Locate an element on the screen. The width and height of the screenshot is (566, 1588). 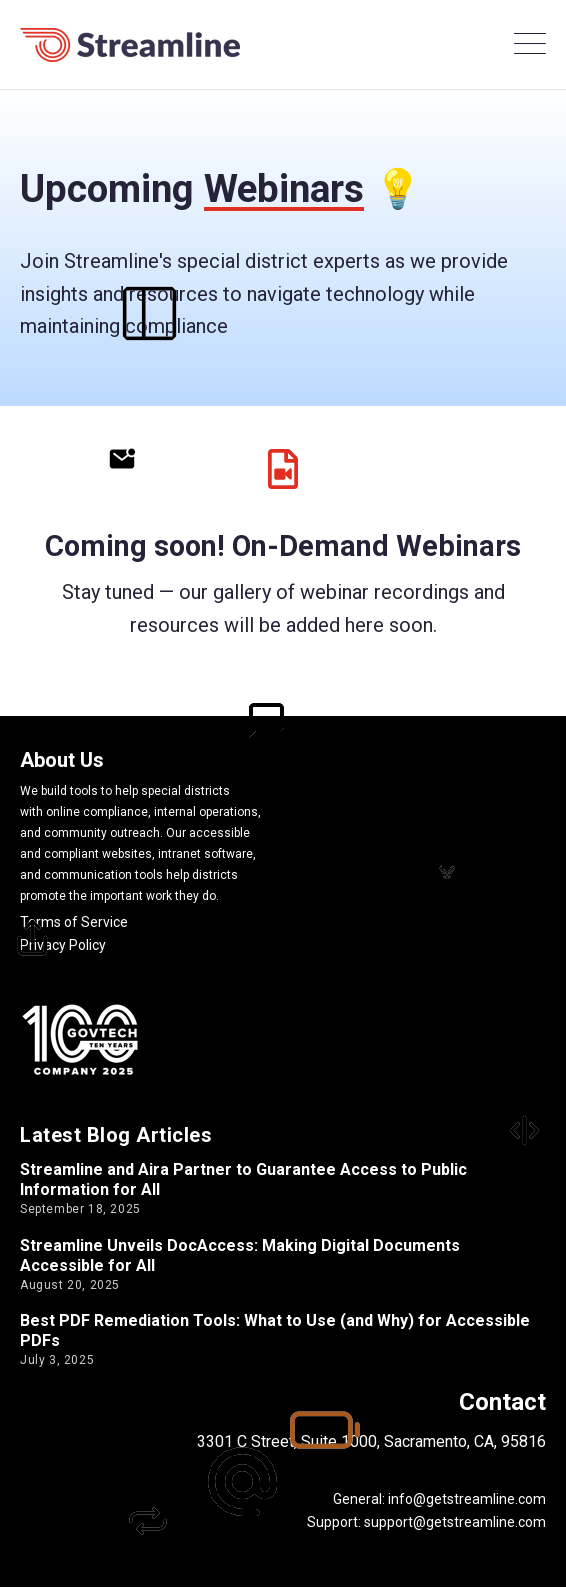
view achievements or awards is located at coordinates (447, 872).